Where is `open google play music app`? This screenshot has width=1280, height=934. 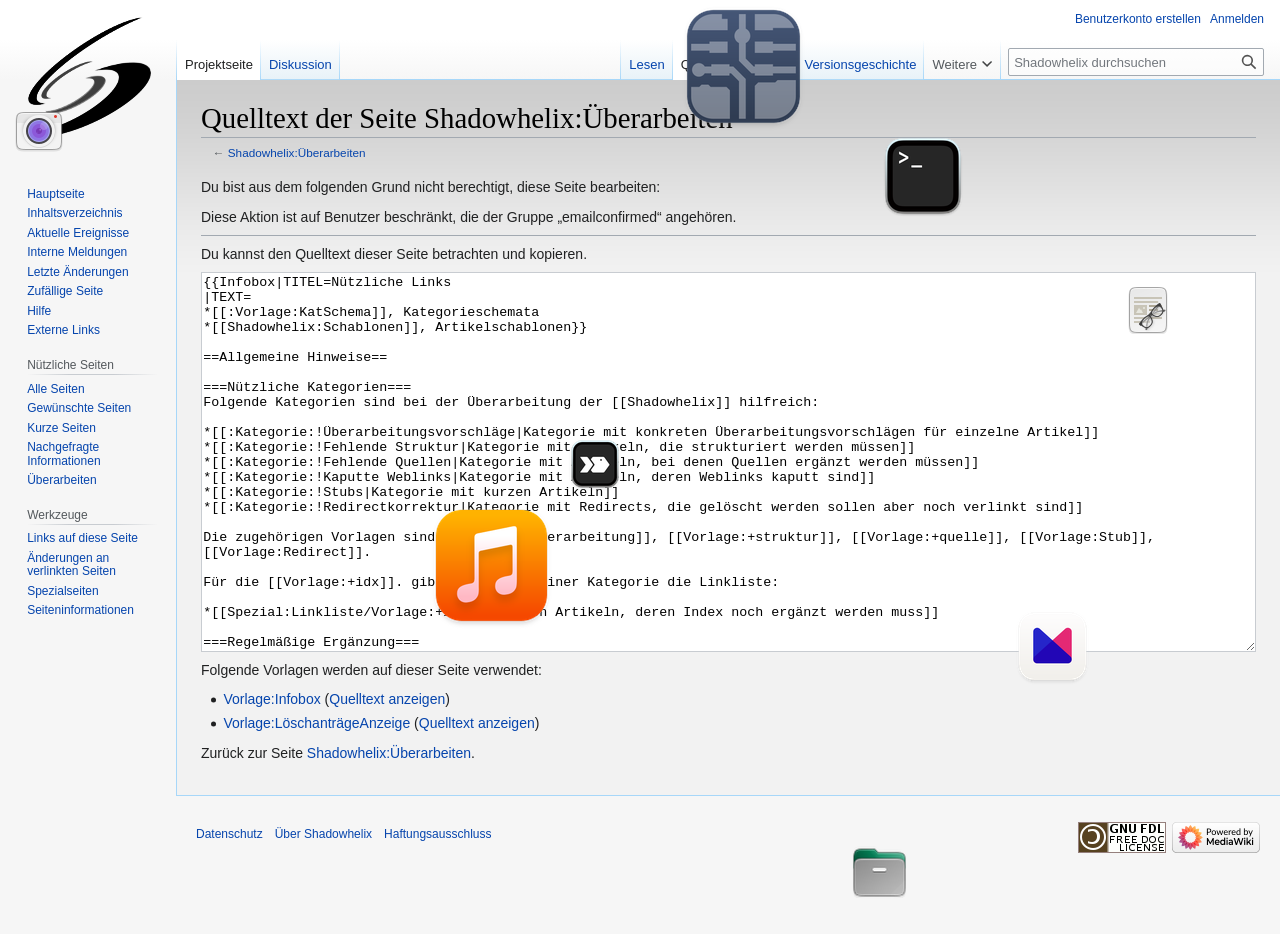 open google play music app is located at coordinates (491, 565).